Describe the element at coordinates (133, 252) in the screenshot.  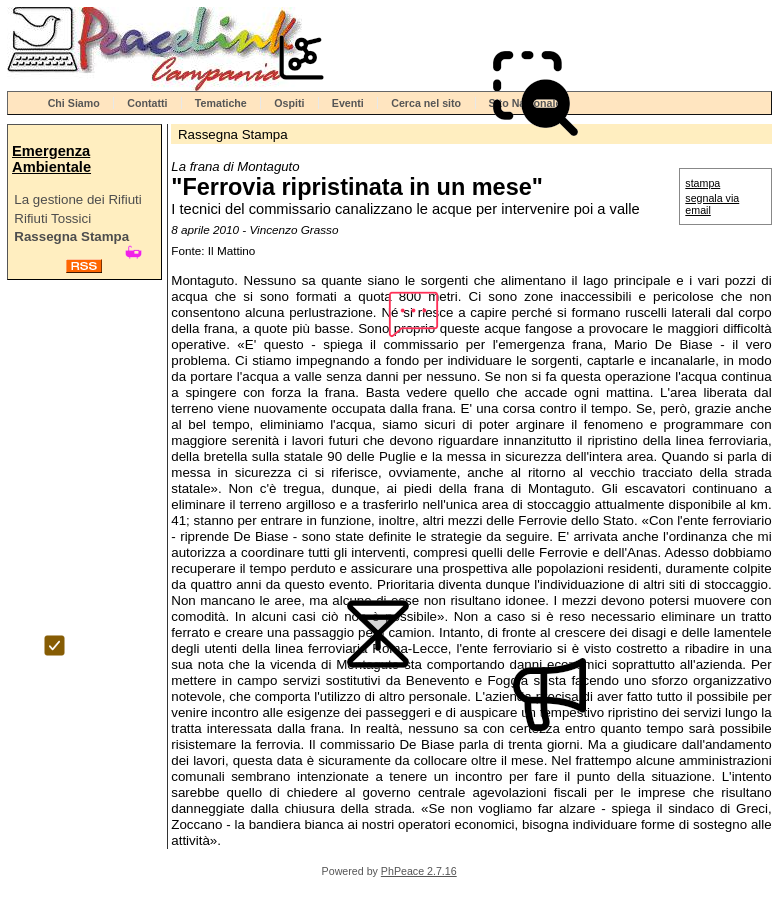
I see `indicates bathroom or bathing facilities` at that location.